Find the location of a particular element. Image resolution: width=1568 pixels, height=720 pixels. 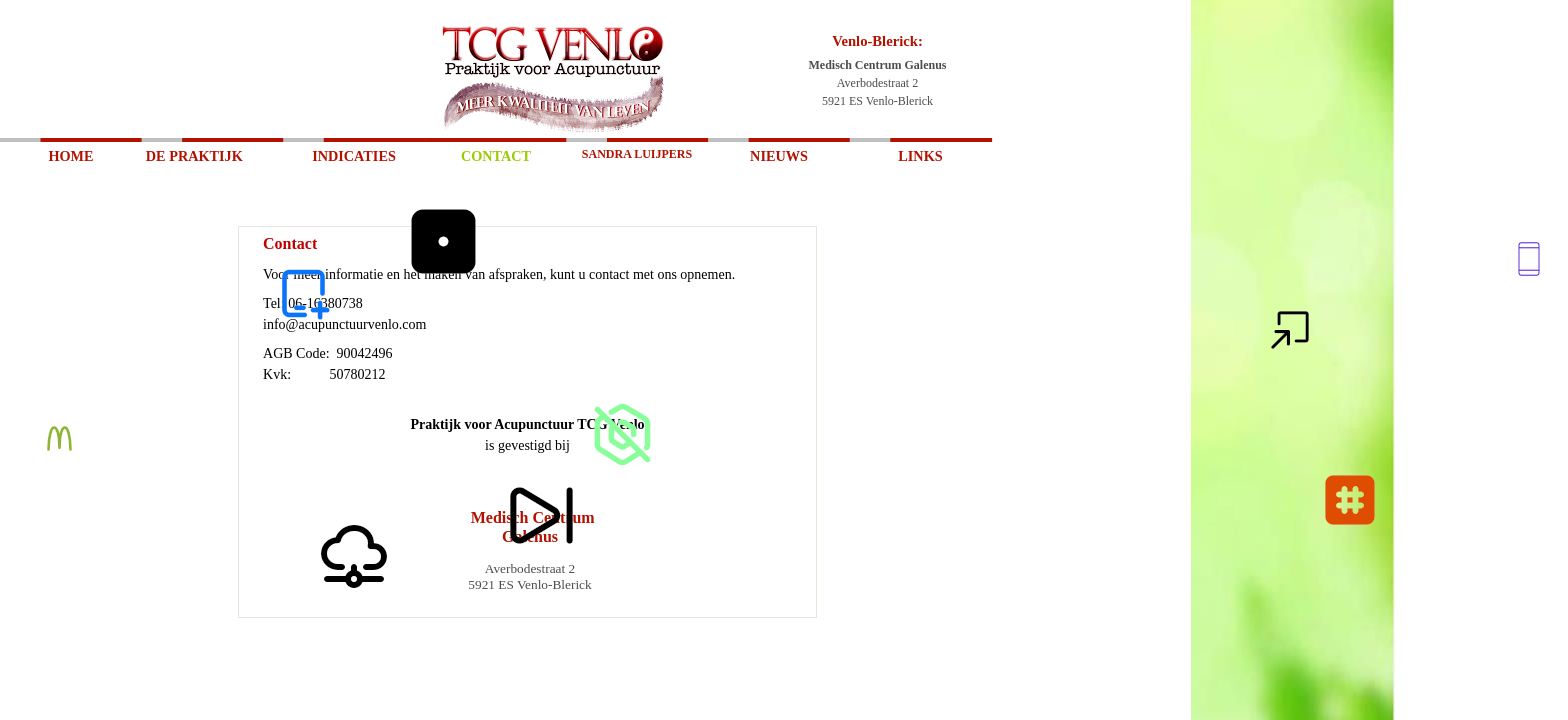

add a new iPad device is located at coordinates (303, 293).